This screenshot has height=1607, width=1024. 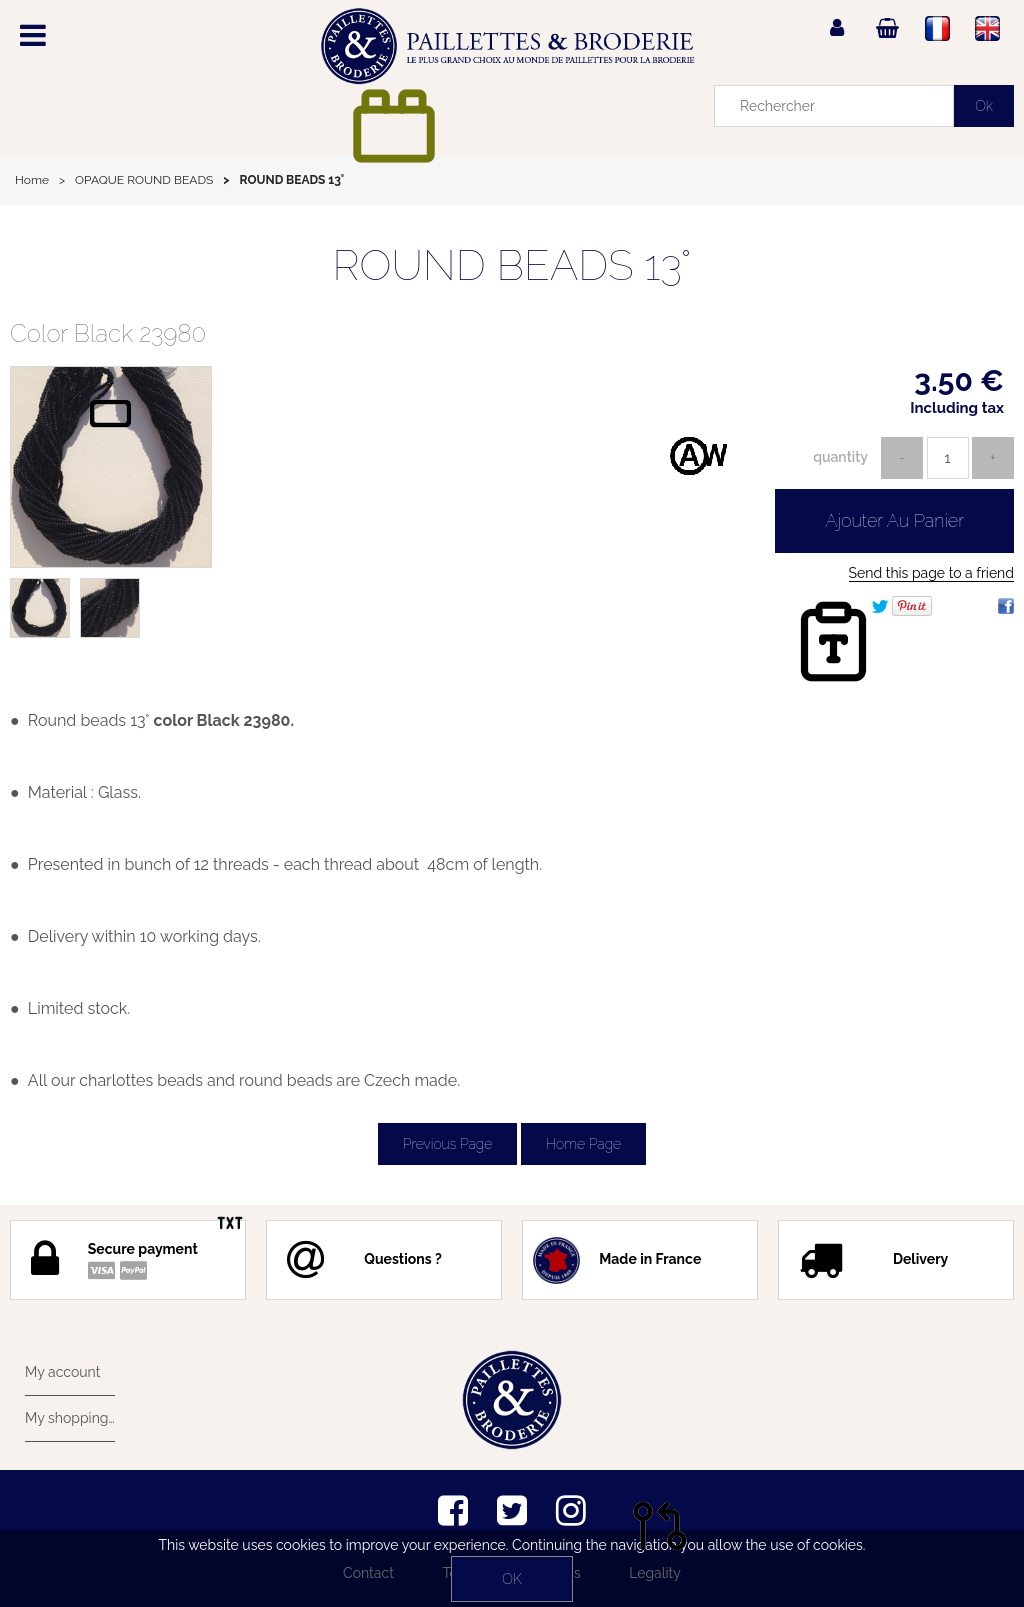 What do you see at coordinates (833, 641) in the screenshot?
I see `paste as plain text` at bounding box center [833, 641].